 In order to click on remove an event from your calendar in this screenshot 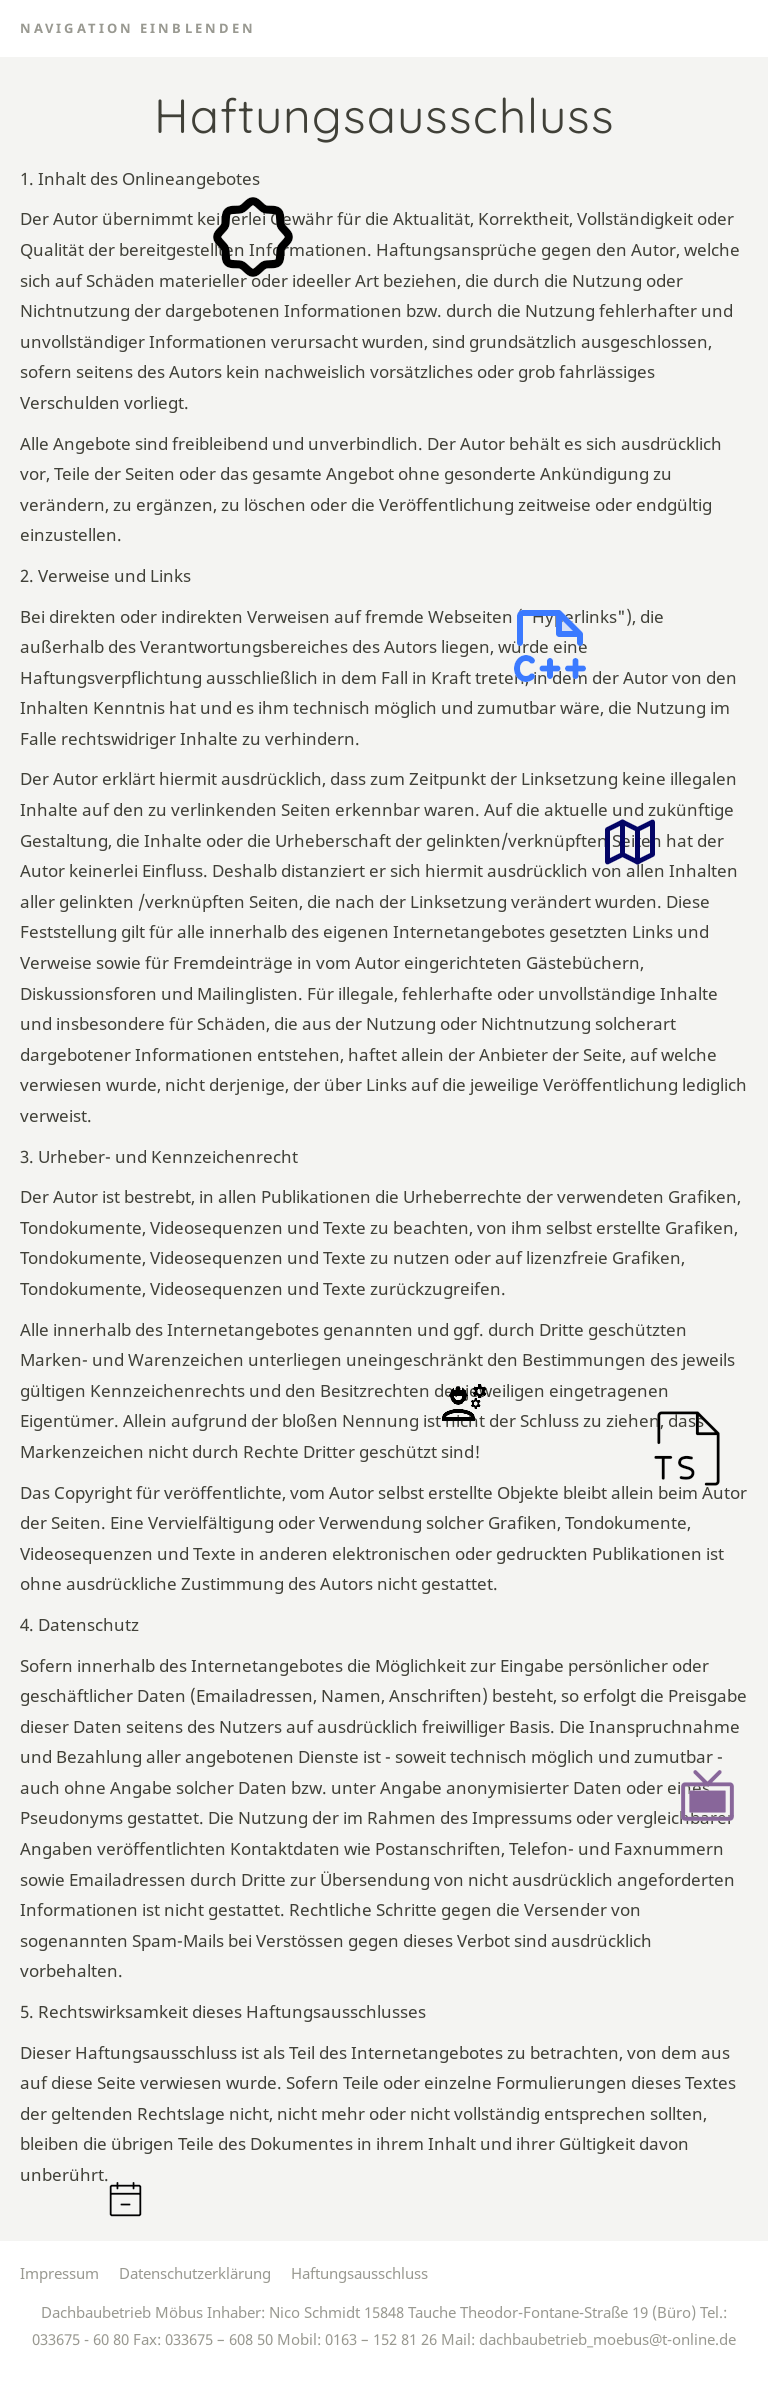, I will do `click(125, 2200)`.